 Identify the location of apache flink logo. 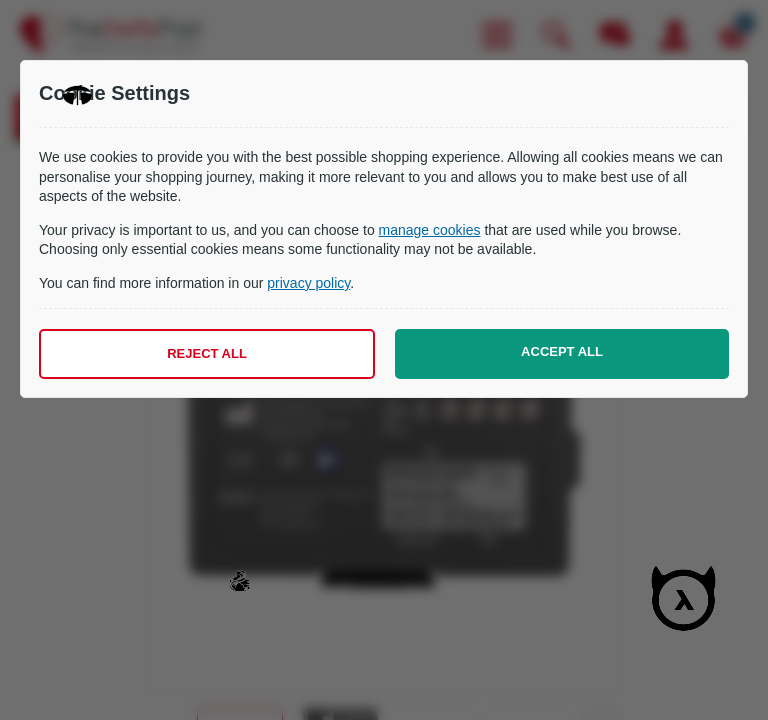
(239, 580).